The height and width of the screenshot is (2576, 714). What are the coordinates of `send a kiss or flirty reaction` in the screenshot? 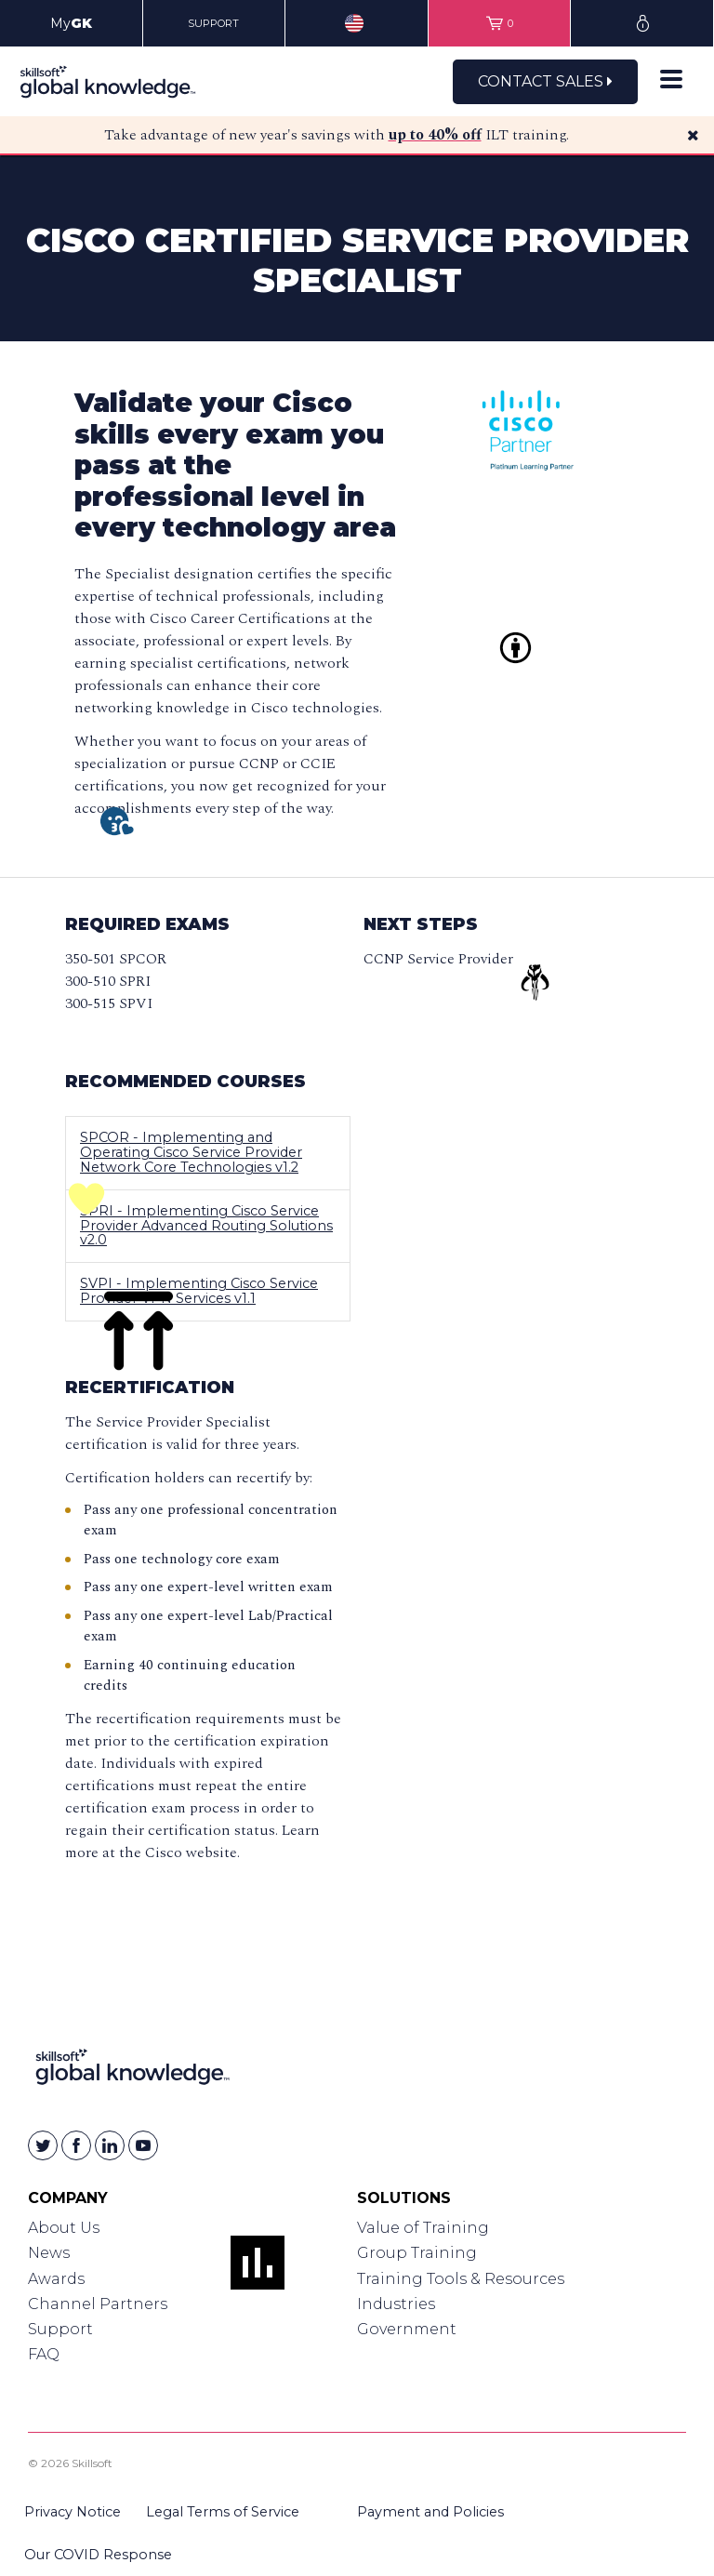 It's located at (116, 821).